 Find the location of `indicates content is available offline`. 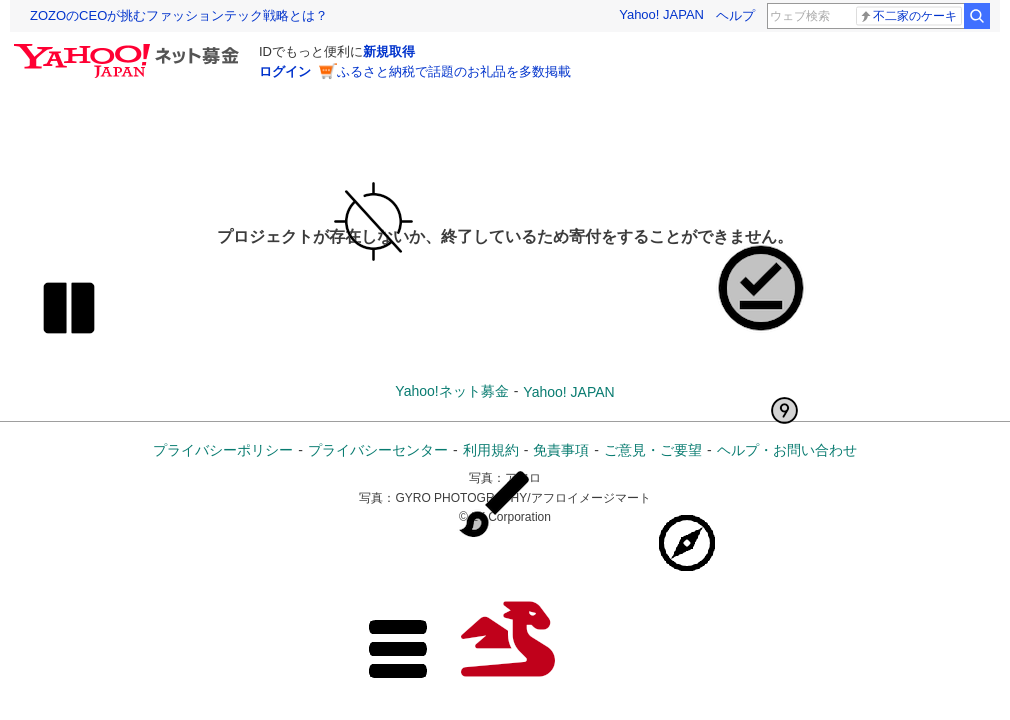

indicates content is available offline is located at coordinates (761, 288).